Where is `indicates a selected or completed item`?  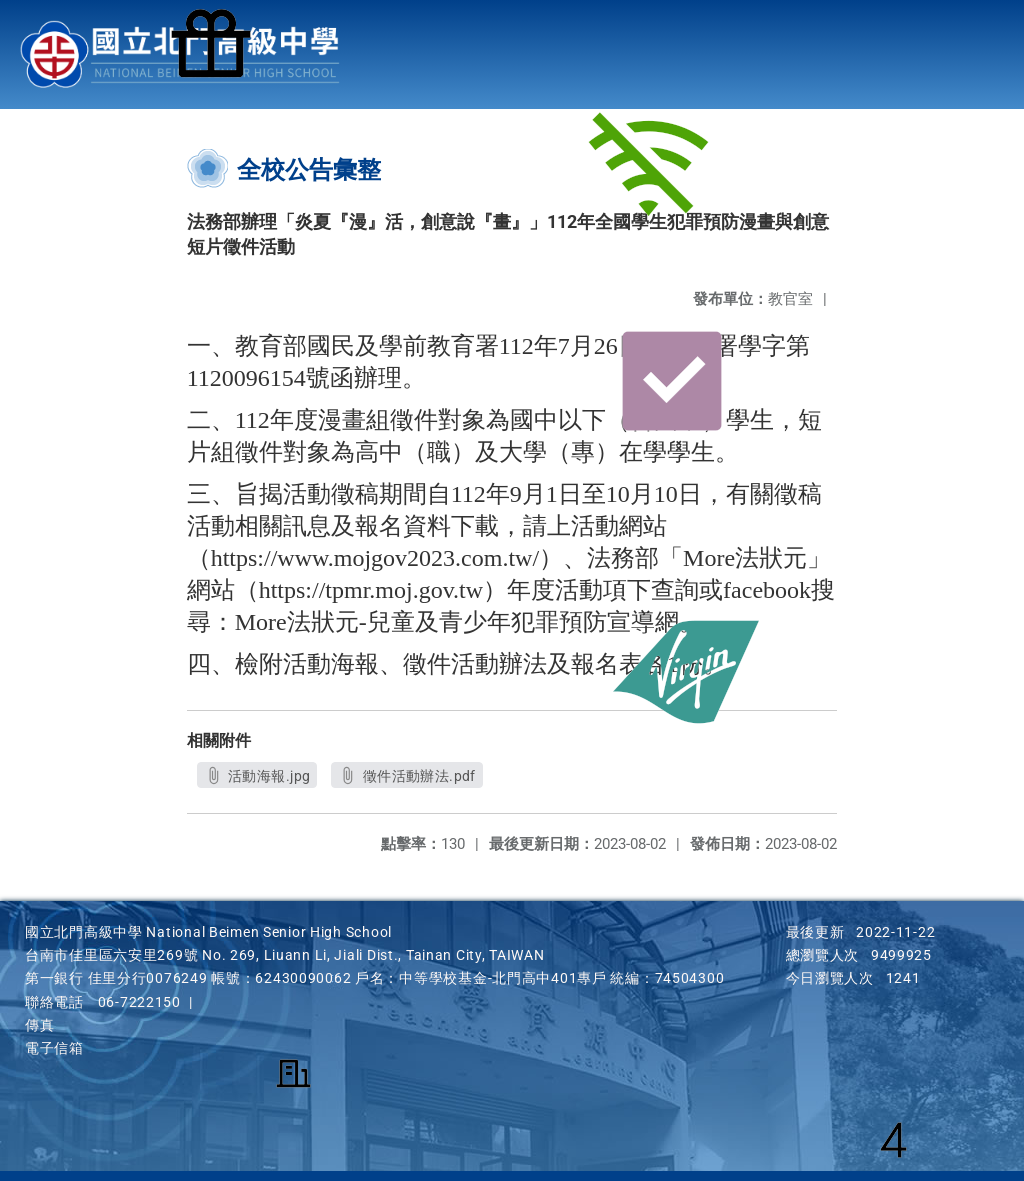 indicates a selected or completed item is located at coordinates (672, 381).